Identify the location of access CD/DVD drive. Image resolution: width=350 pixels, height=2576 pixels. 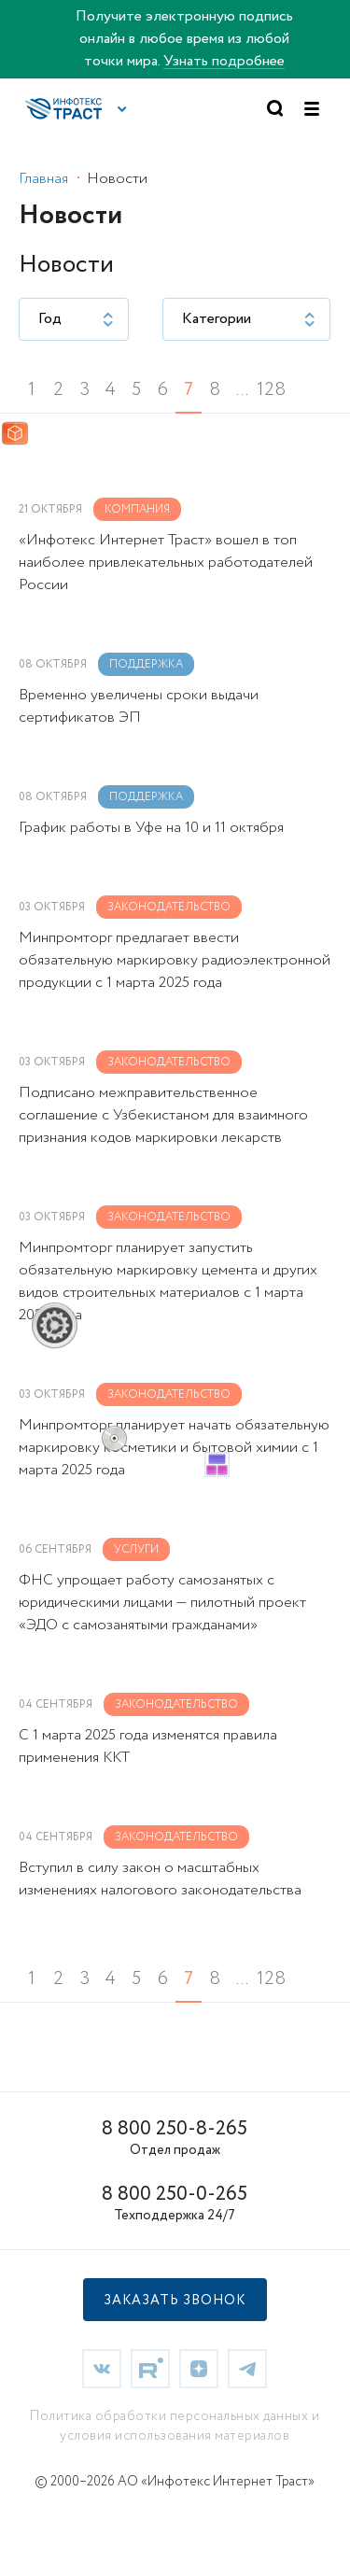
(114, 1438).